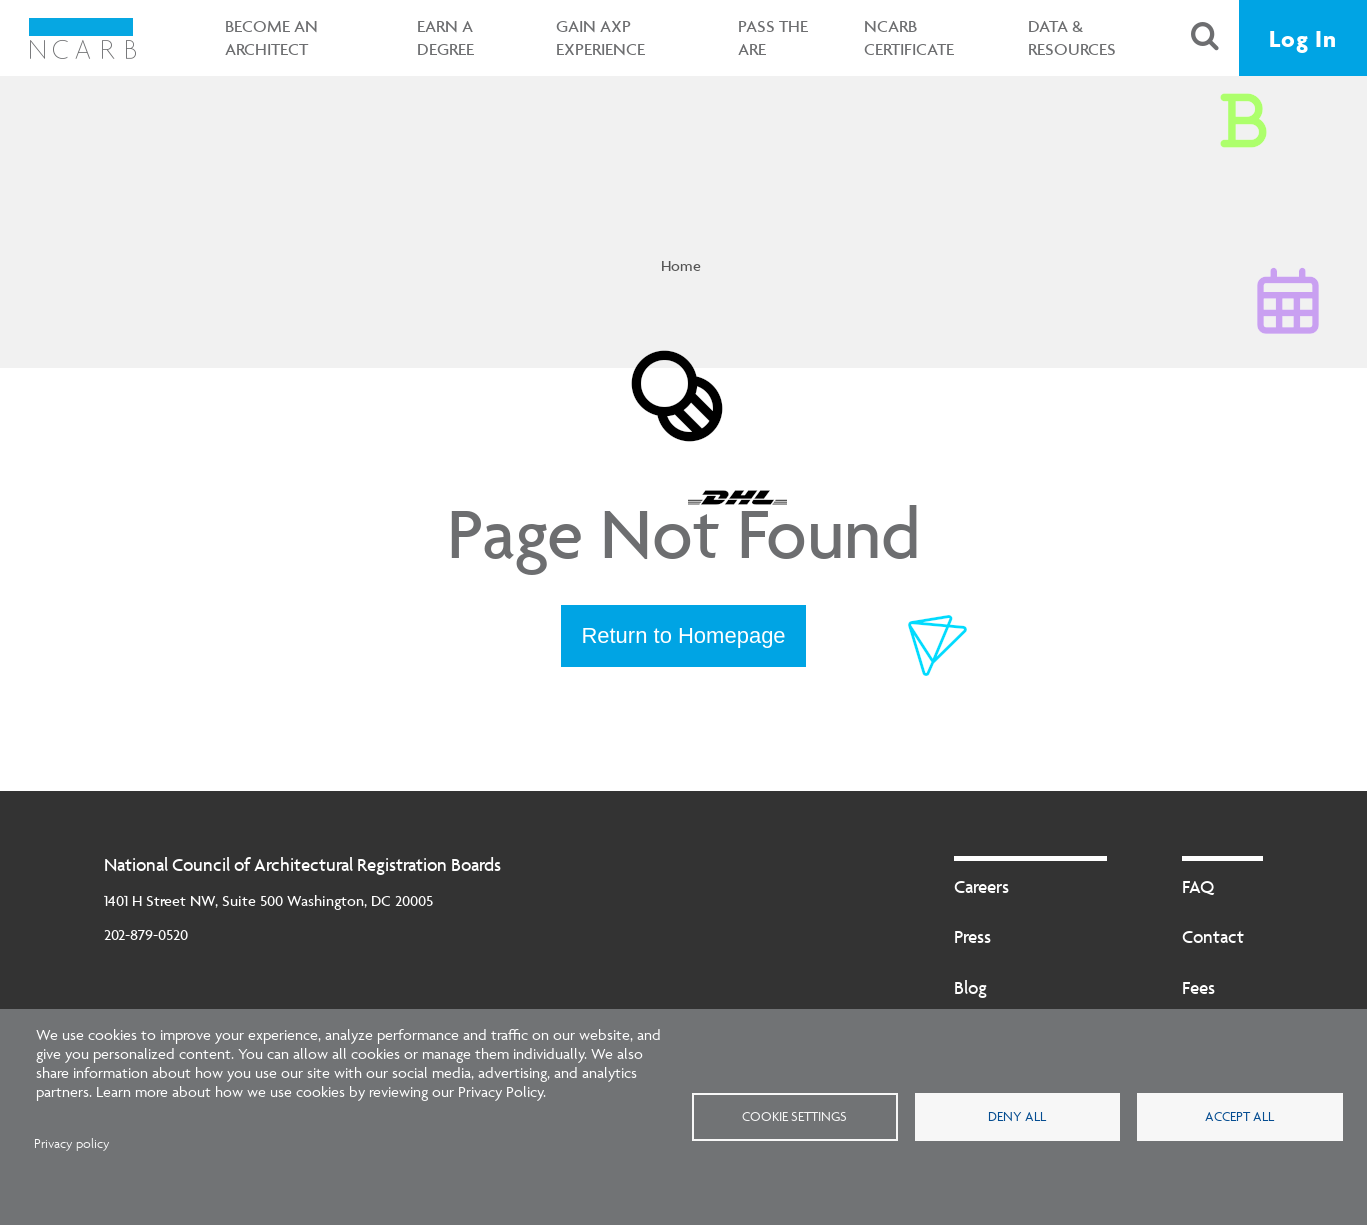 This screenshot has height=1225, width=1367. Describe the element at coordinates (1243, 120) in the screenshot. I see `apply bold formatting to selected text` at that location.